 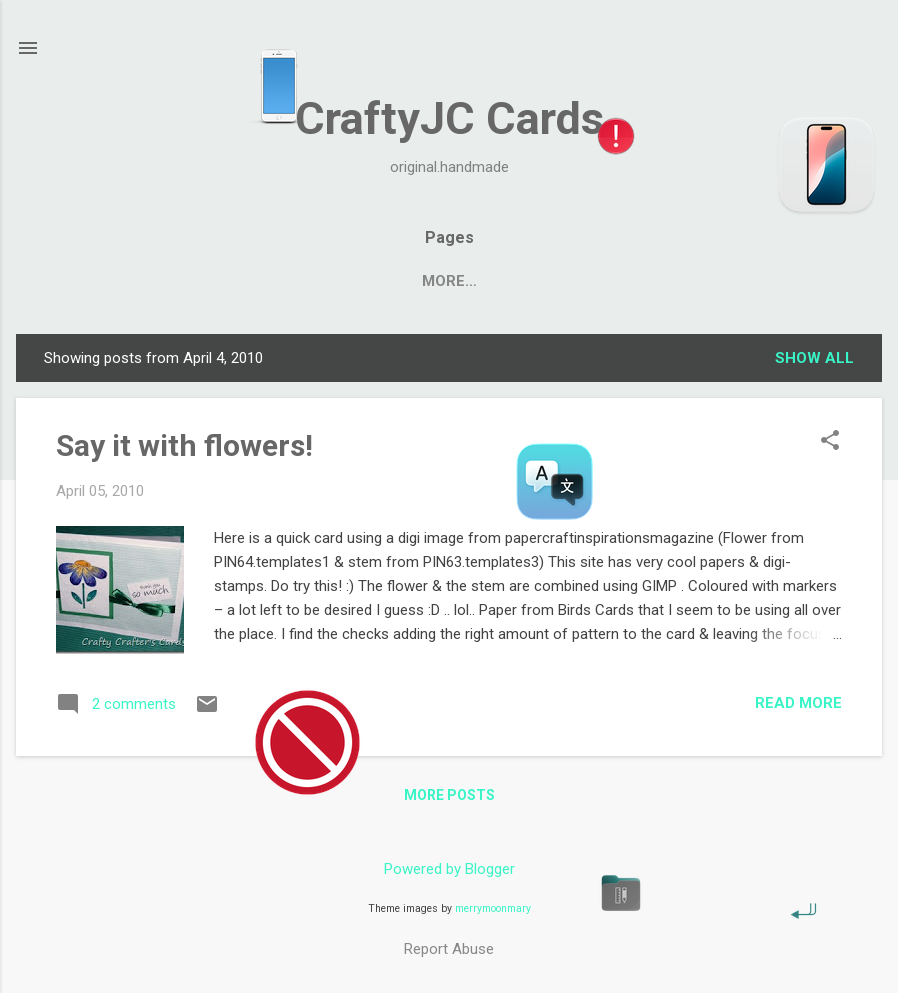 What do you see at coordinates (279, 87) in the screenshot?
I see `view connected iPhone device` at bounding box center [279, 87].